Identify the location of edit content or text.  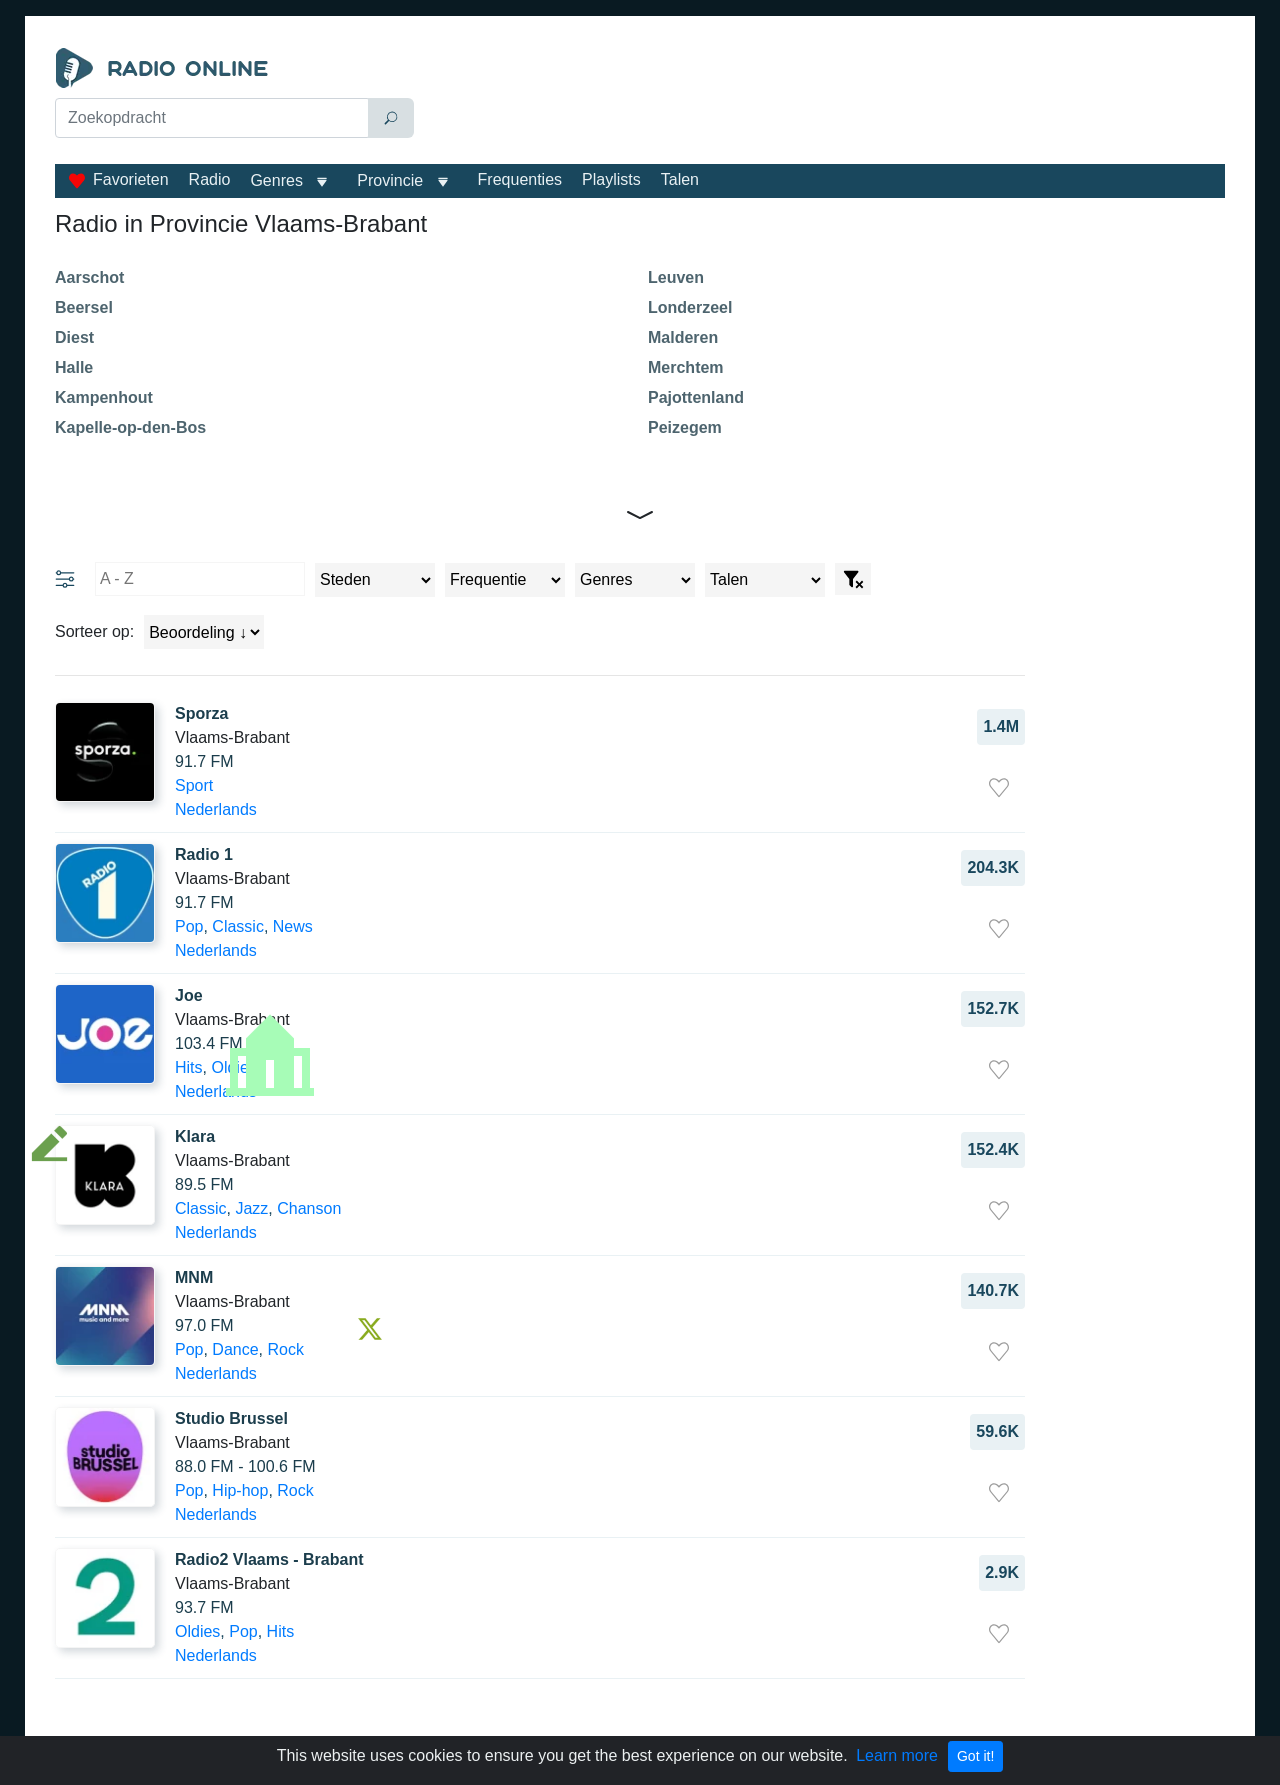
(49, 1143).